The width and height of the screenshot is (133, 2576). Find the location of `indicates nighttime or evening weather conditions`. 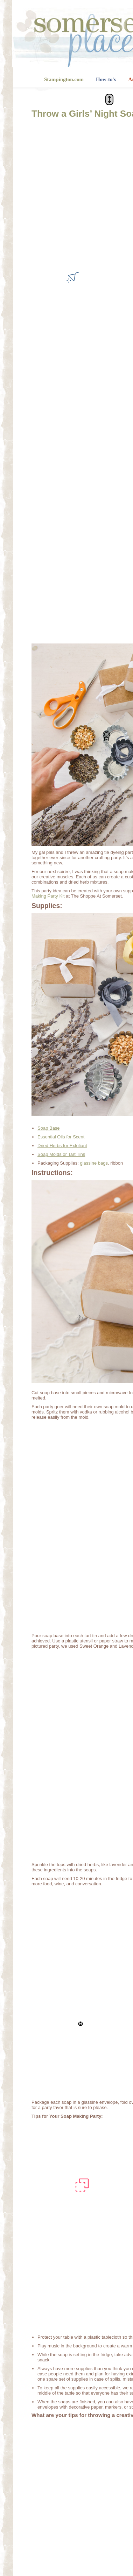

indicates nighttime or evening weather conditions is located at coordinates (80, 1318).